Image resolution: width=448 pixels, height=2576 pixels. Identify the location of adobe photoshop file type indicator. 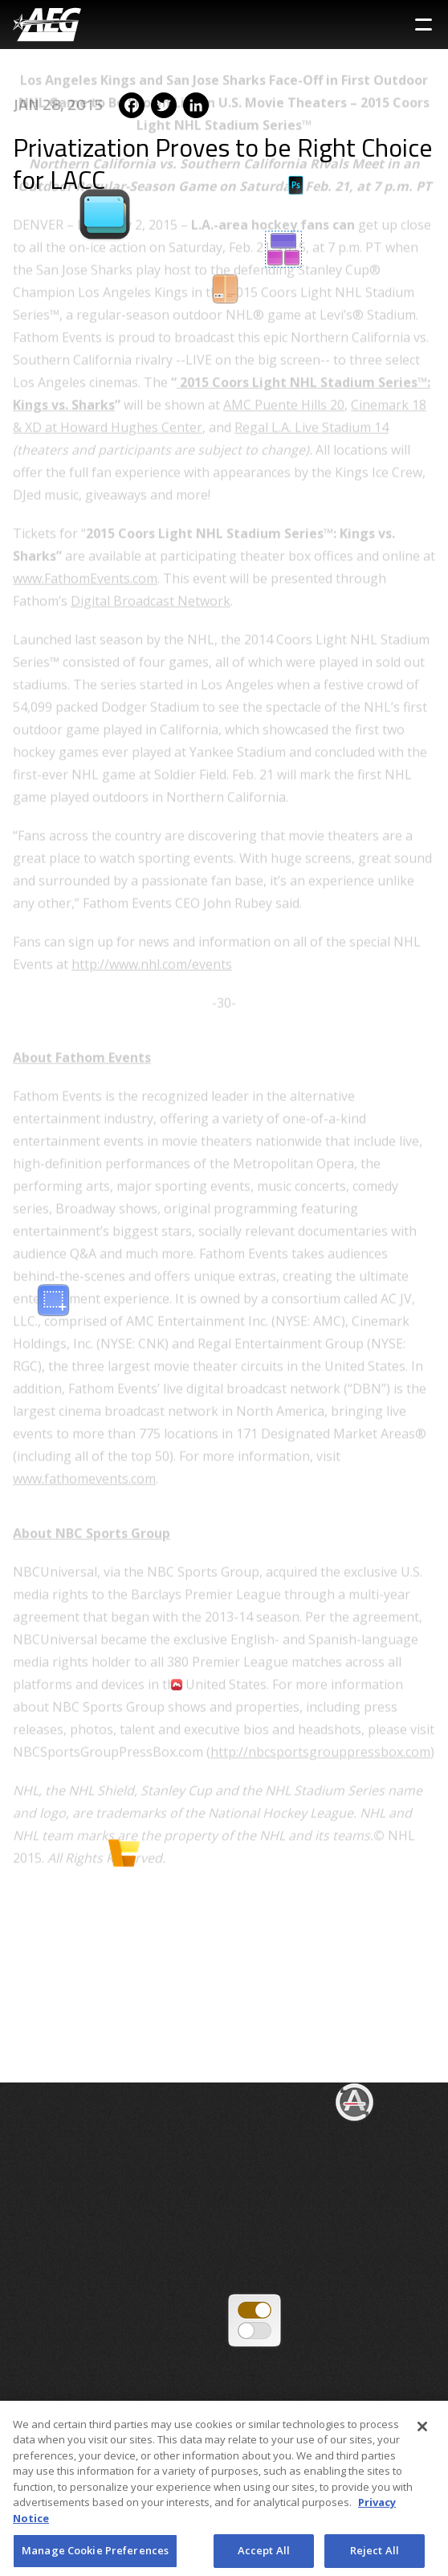
(295, 185).